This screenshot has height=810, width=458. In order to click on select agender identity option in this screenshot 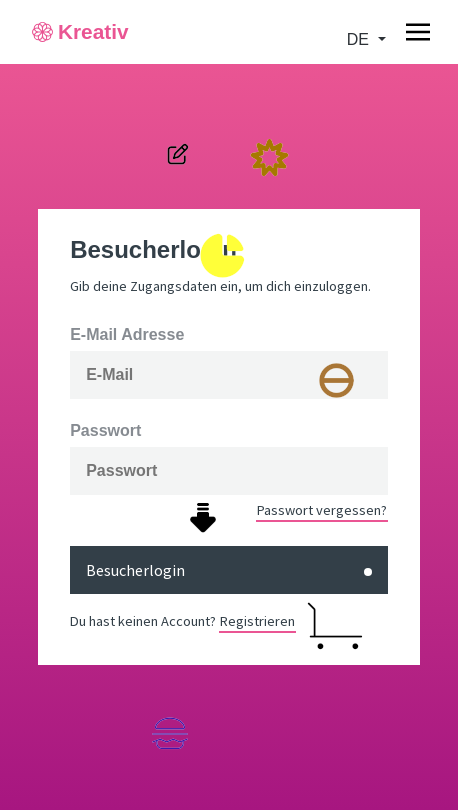, I will do `click(336, 380)`.